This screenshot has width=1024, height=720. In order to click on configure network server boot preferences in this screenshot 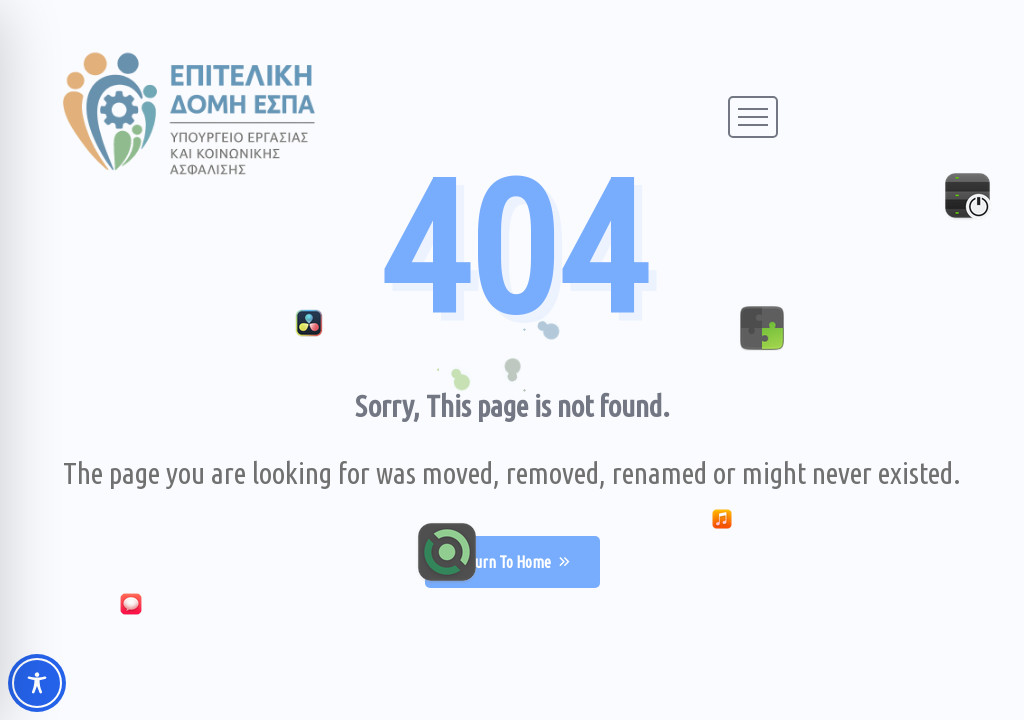, I will do `click(967, 195)`.